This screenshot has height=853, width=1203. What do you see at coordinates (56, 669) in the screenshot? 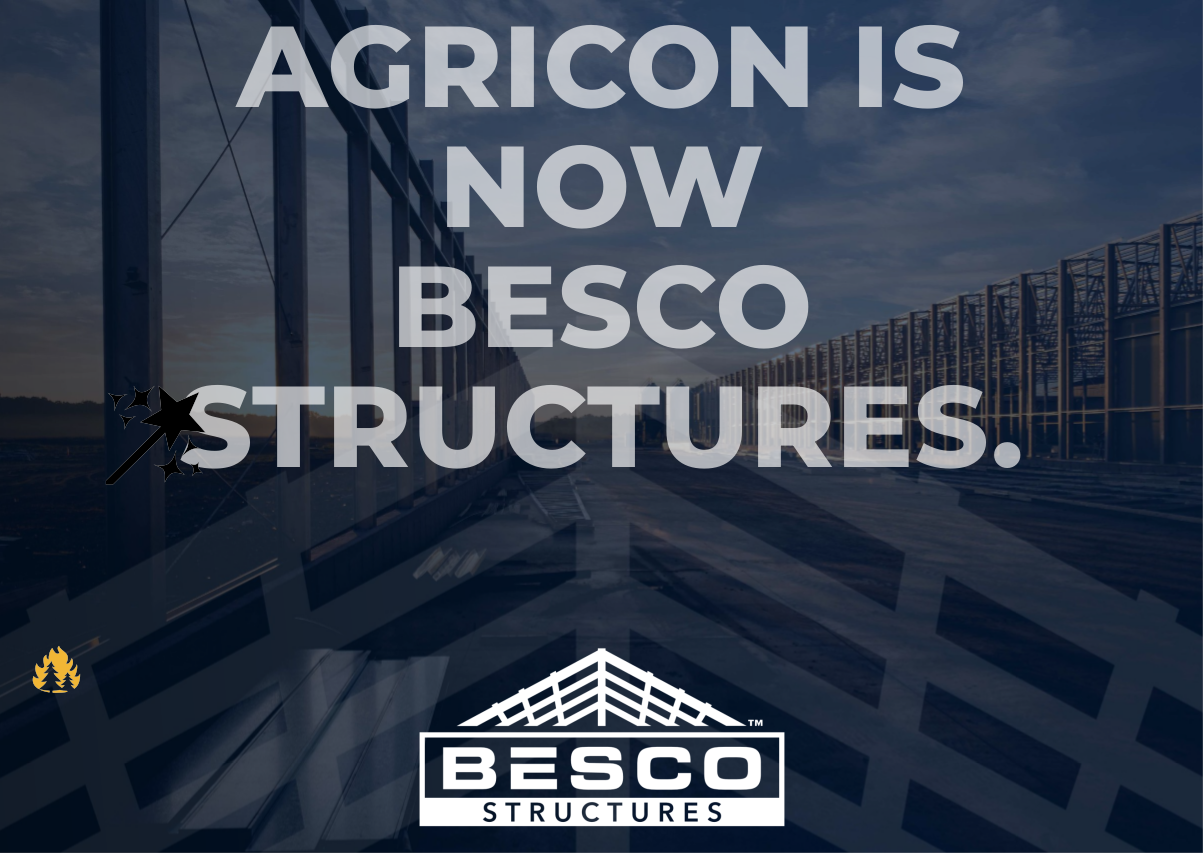
I see `indicates wildfire or forest fire event` at bounding box center [56, 669].